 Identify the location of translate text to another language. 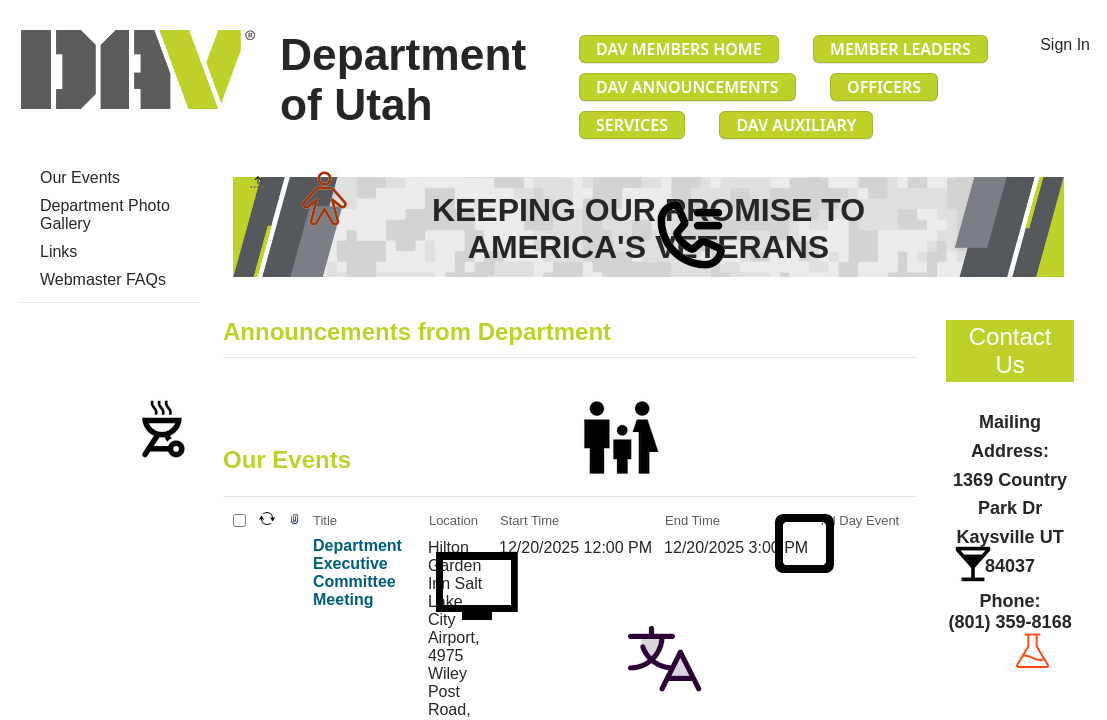
(662, 660).